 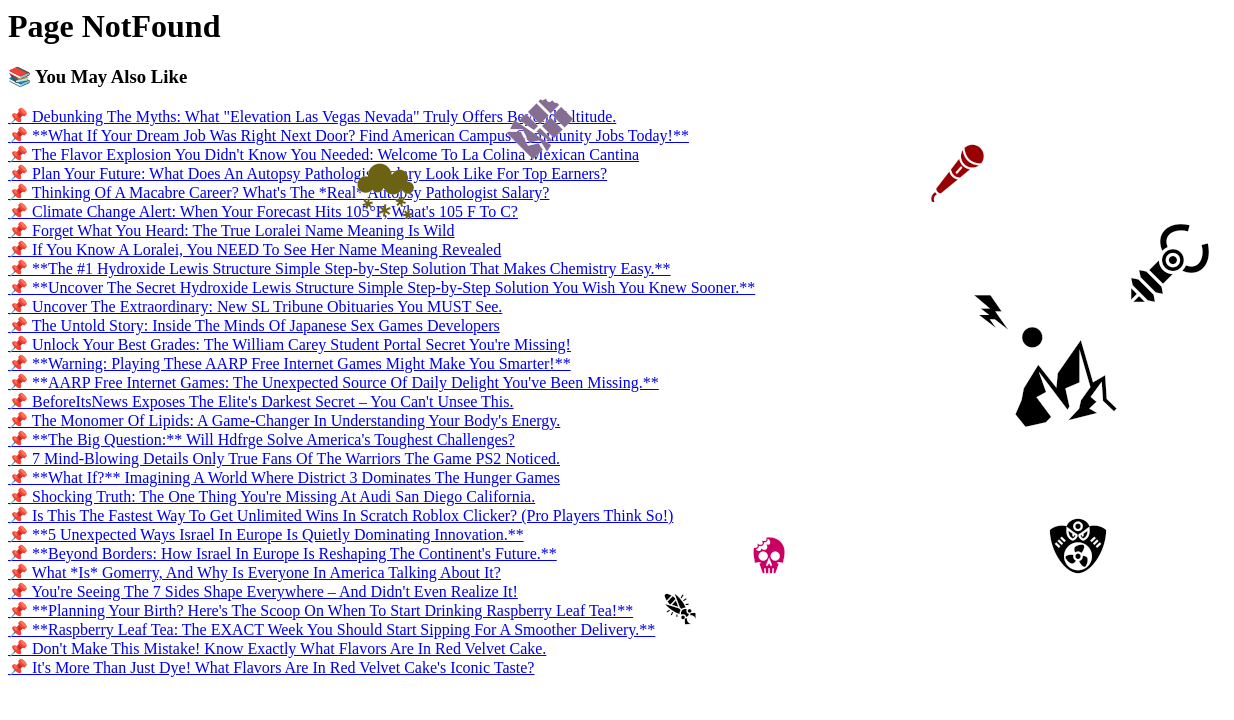 What do you see at coordinates (1078, 546) in the screenshot?
I see `select the air man character` at bounding box center [1078, 546].